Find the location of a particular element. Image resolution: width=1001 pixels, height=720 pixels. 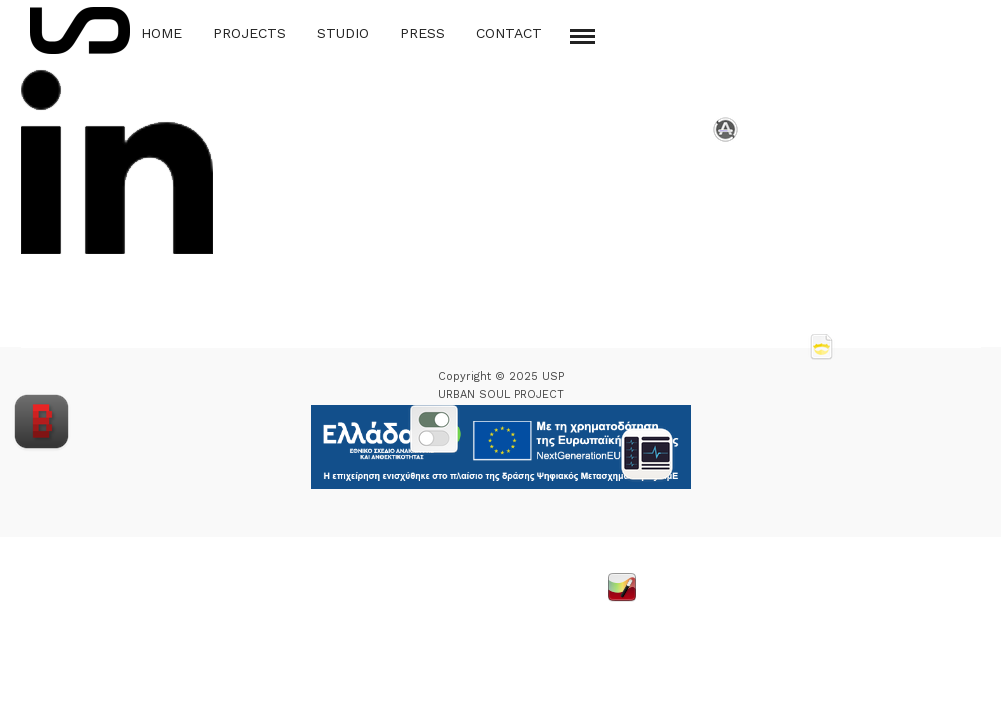

open the software update manager is located at coordinates (725, 129).